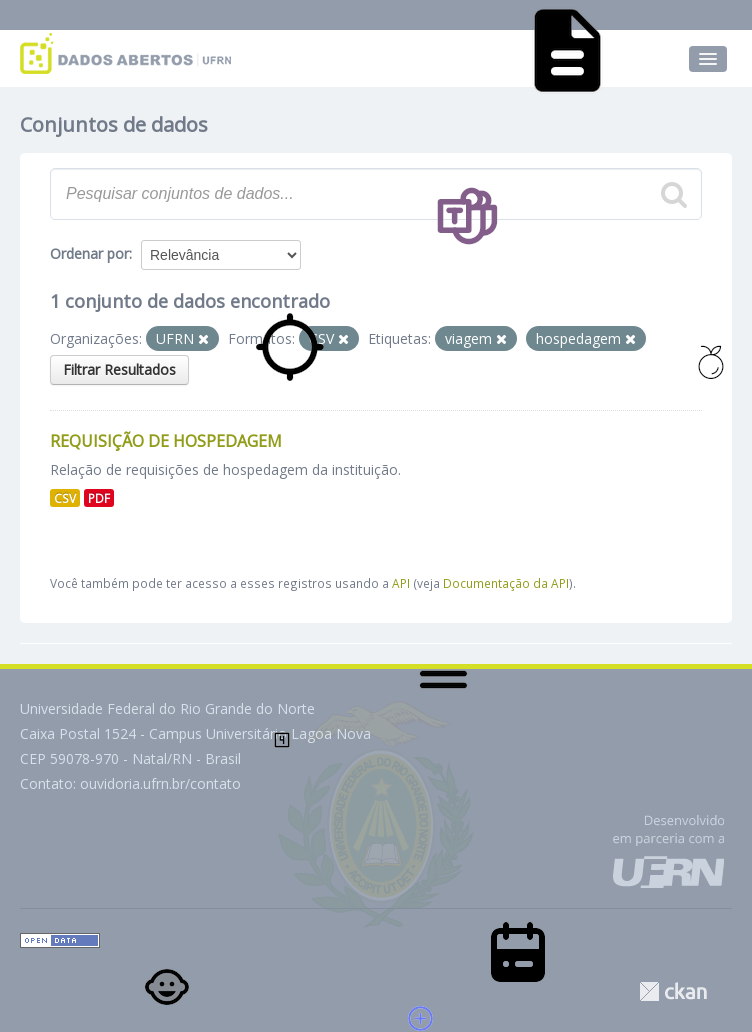 The height and width of the screenshot is (1032, 752). What do you see at coordinates (282, 740) in the screenshot?
I see `select image filter option 4` at bounding box center [282, 740].